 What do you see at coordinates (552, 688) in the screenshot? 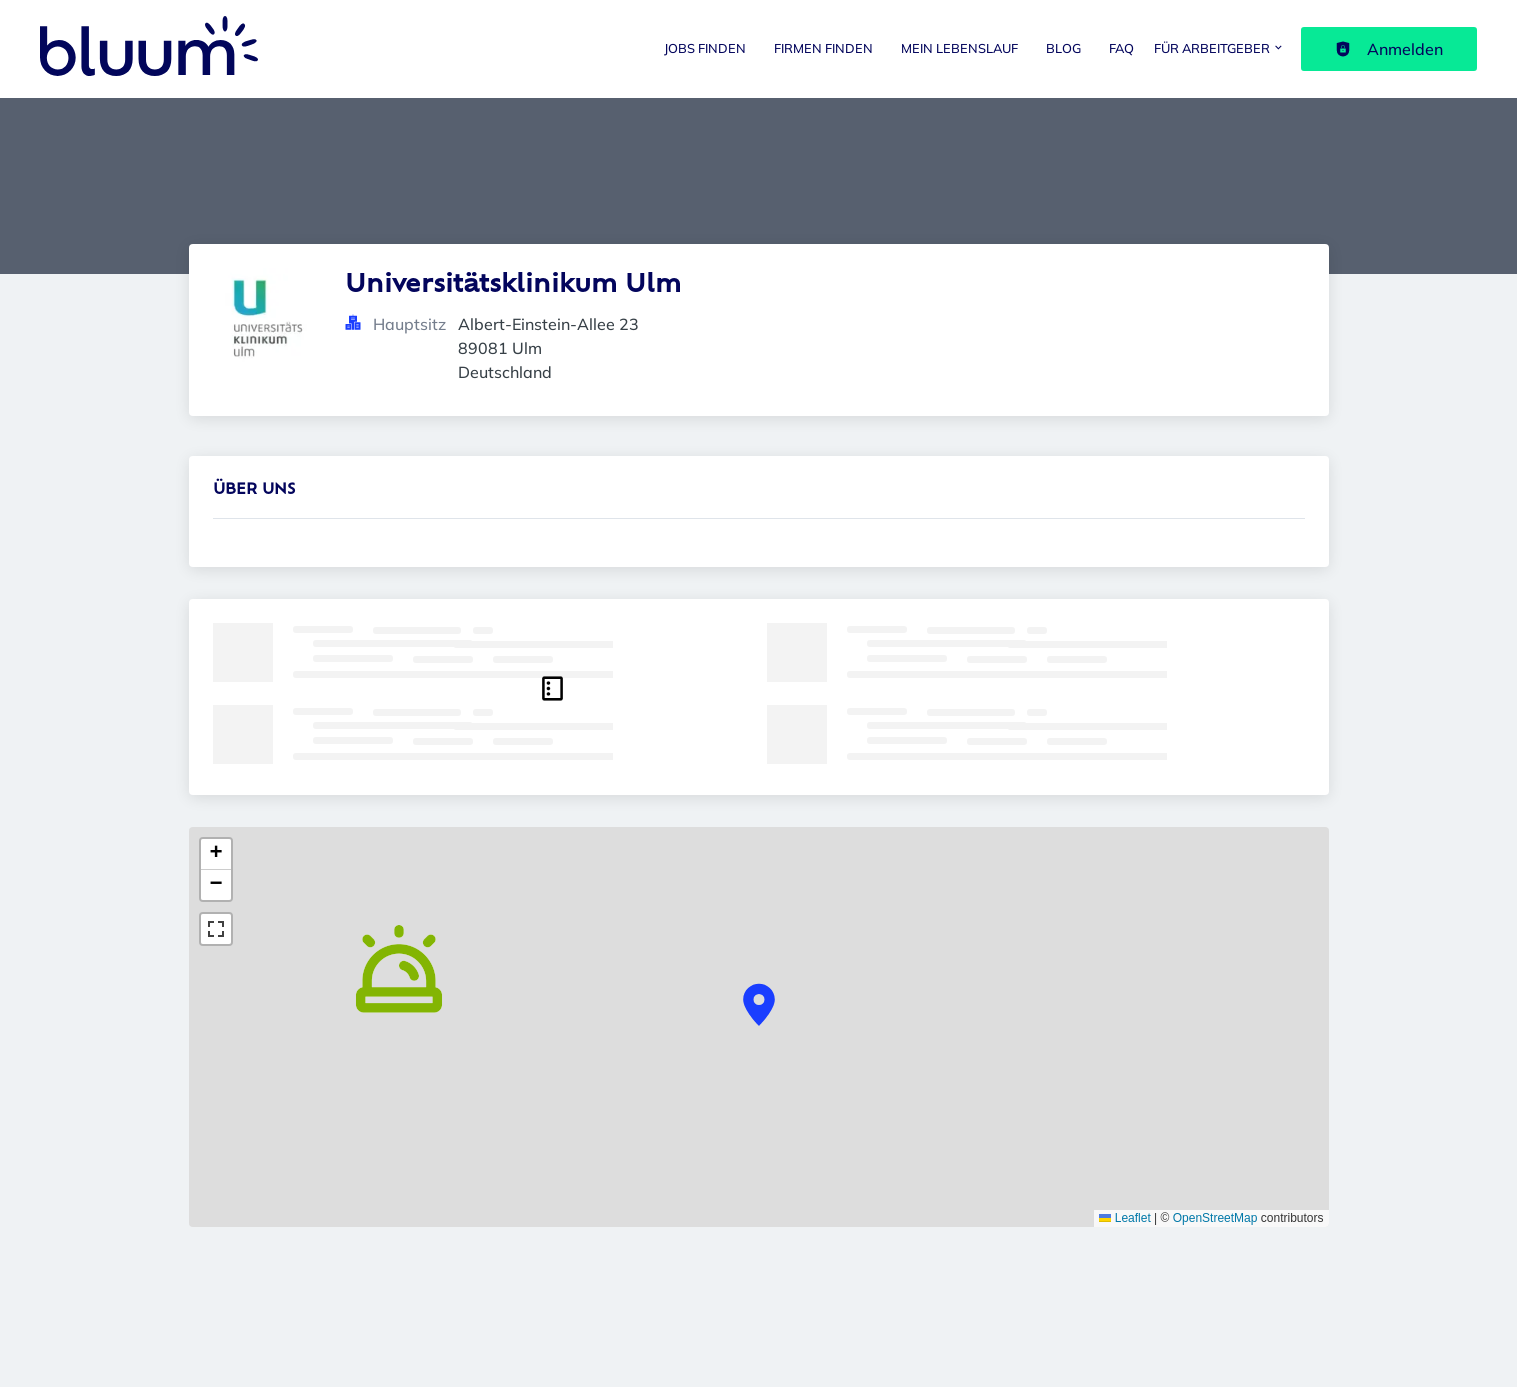
I see `view or open film script` at bounding box center [552, 688].